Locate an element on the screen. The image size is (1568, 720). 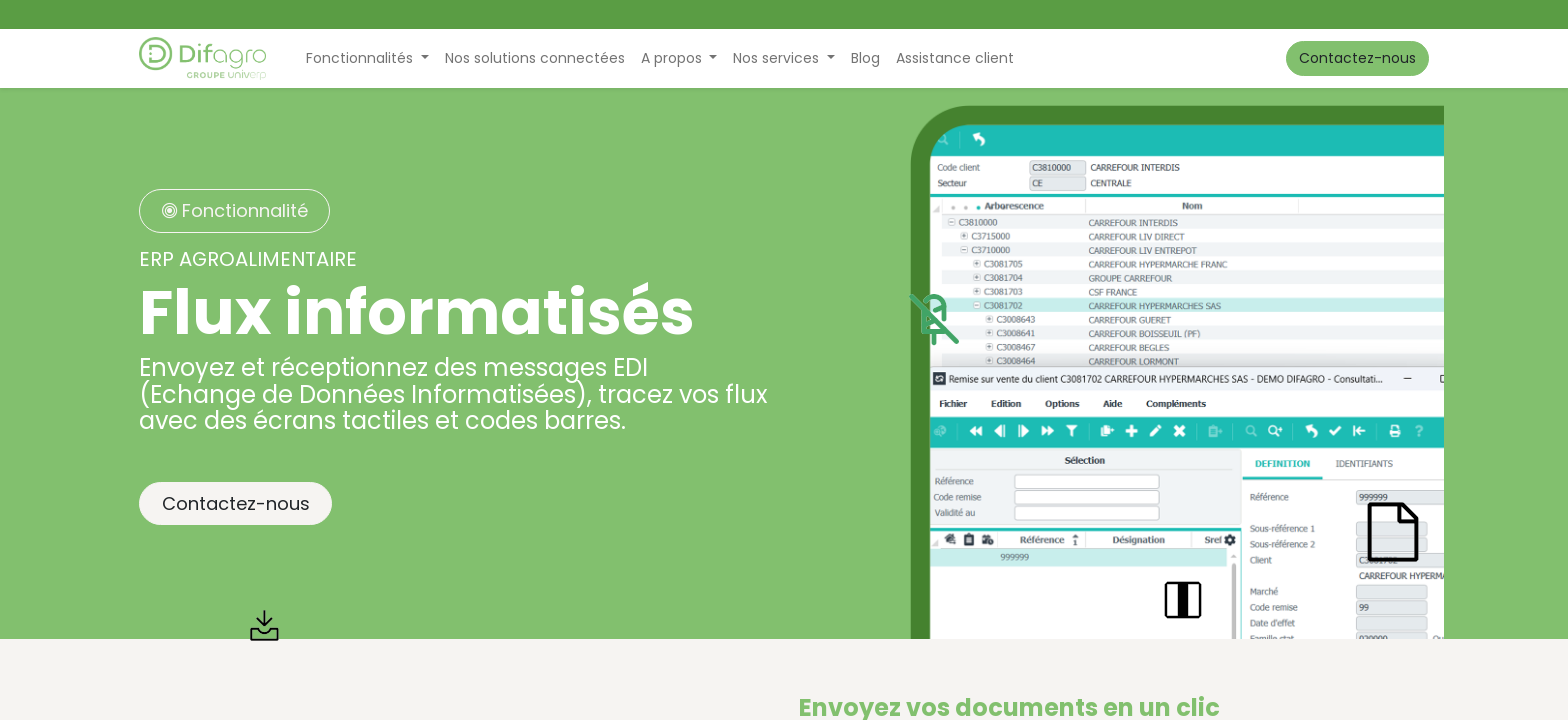
stash changes in git is located at coordinates (265, 625).